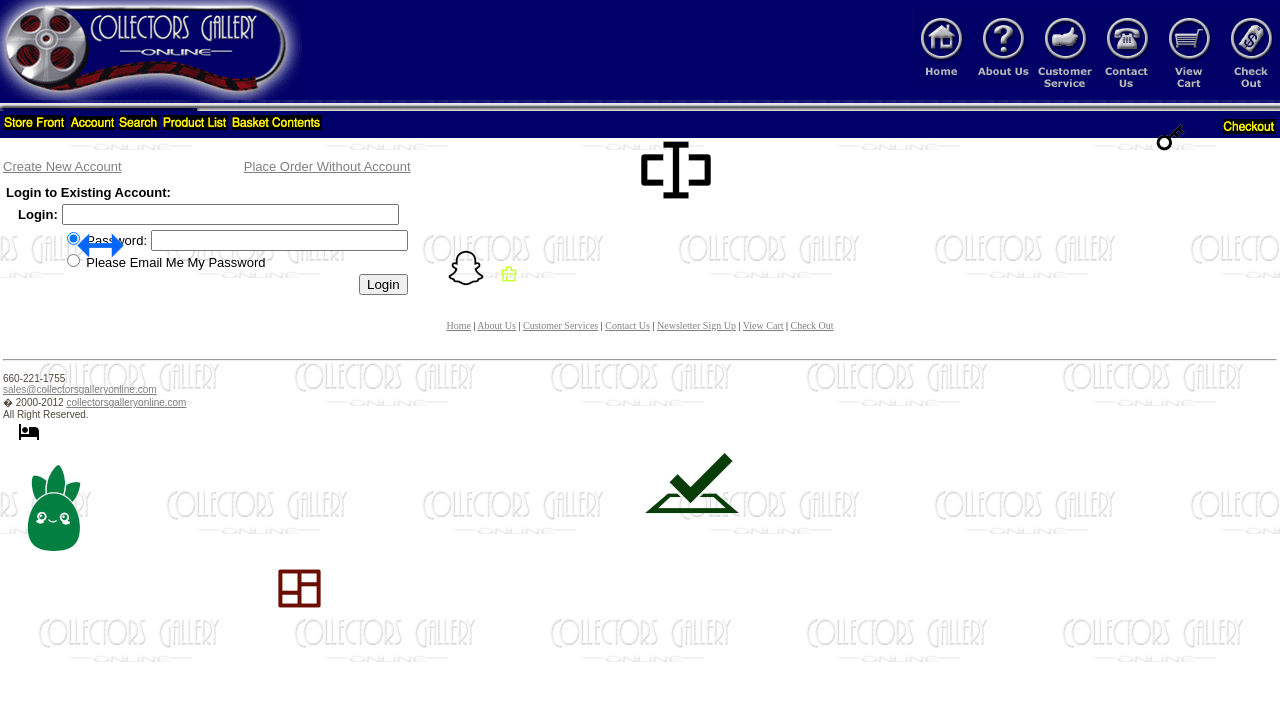 This screenshot has width=1280, height=720. What do you see at coordinates (100, 245) in the screenshot?
I see `expand content horizontally` at bounding box center [100, 245].